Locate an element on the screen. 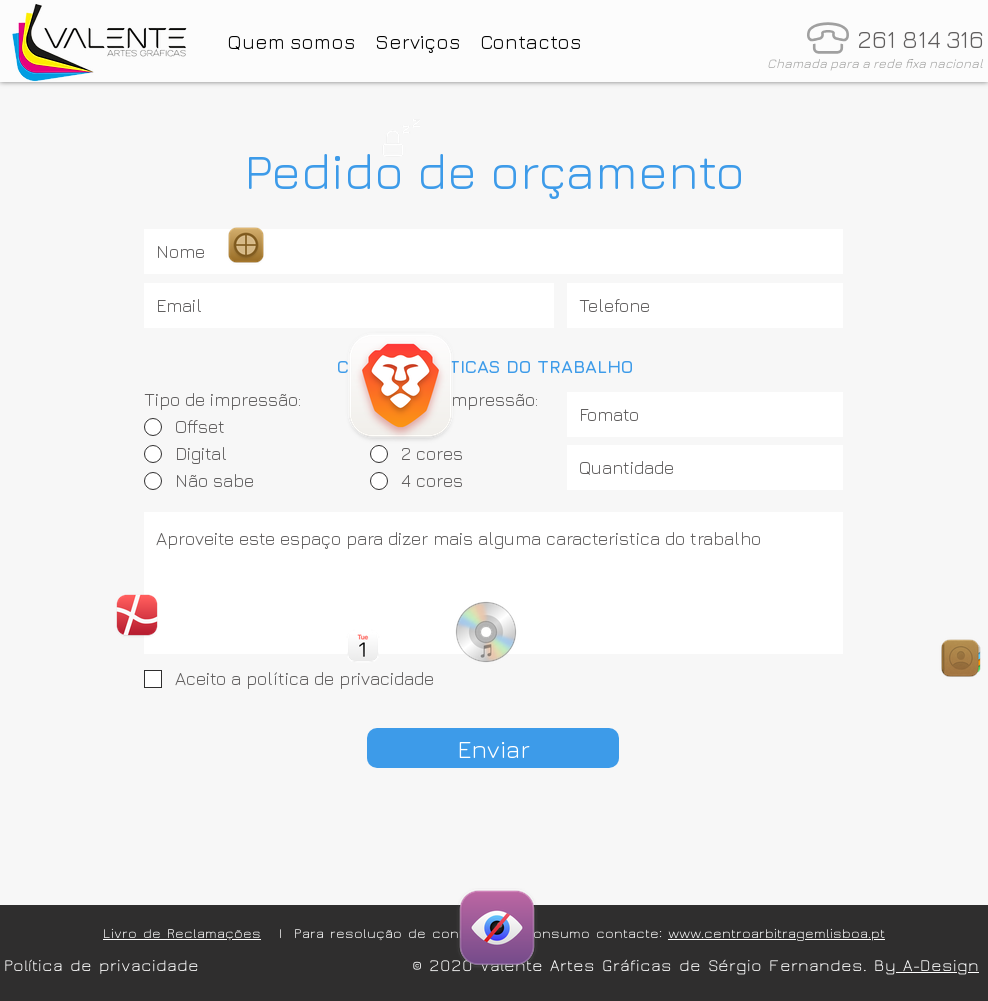 This screenshot has height=1001, width=988. audio CD or music disc detected is located at coordinates (486, 632).